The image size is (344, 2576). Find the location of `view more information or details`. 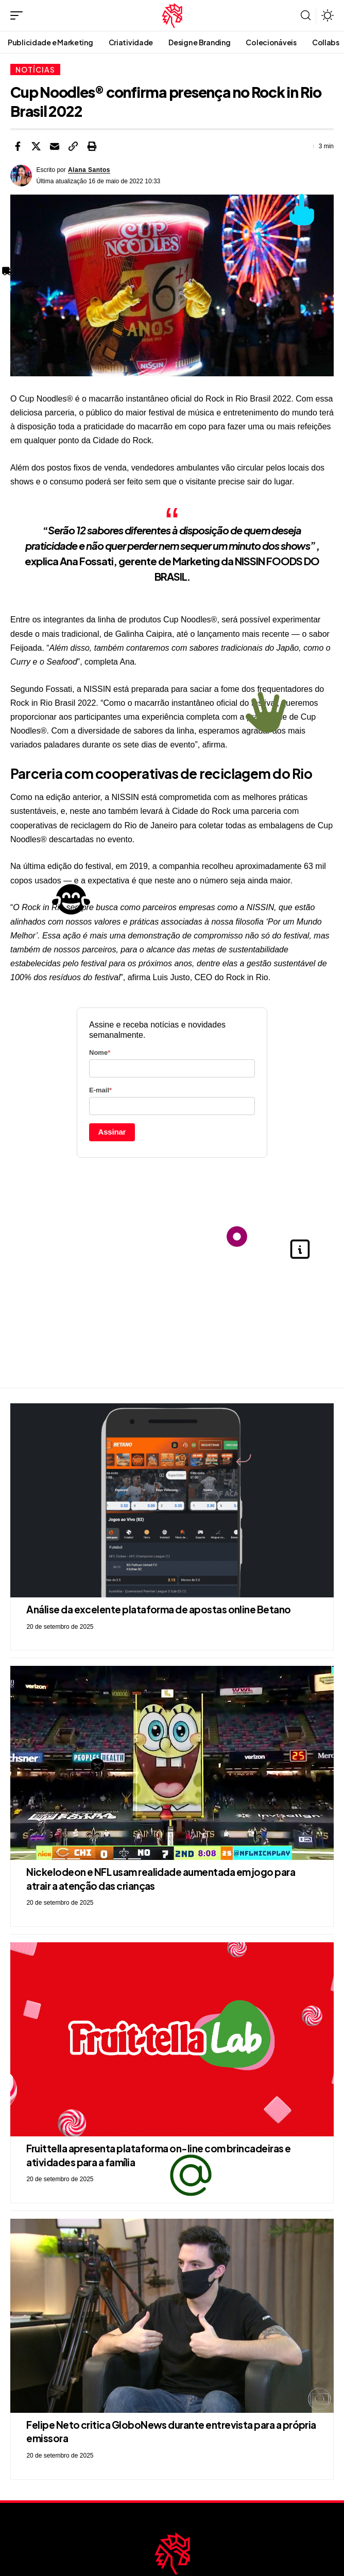

view more information or details is located at coordinates (300, 1249).